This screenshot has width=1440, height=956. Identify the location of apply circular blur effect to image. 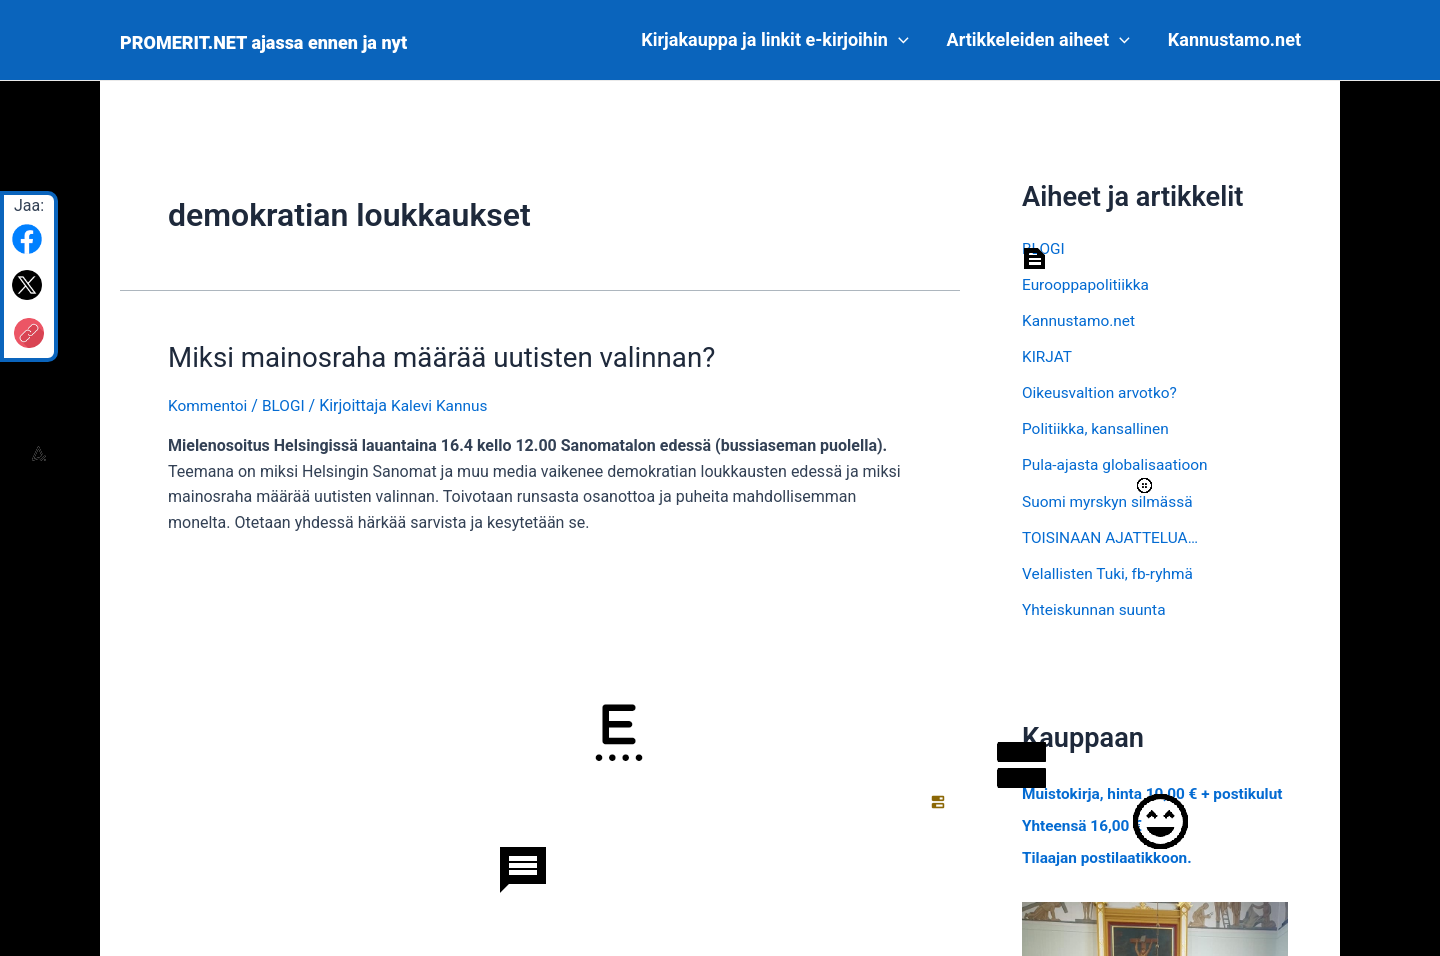
(1144, 485).